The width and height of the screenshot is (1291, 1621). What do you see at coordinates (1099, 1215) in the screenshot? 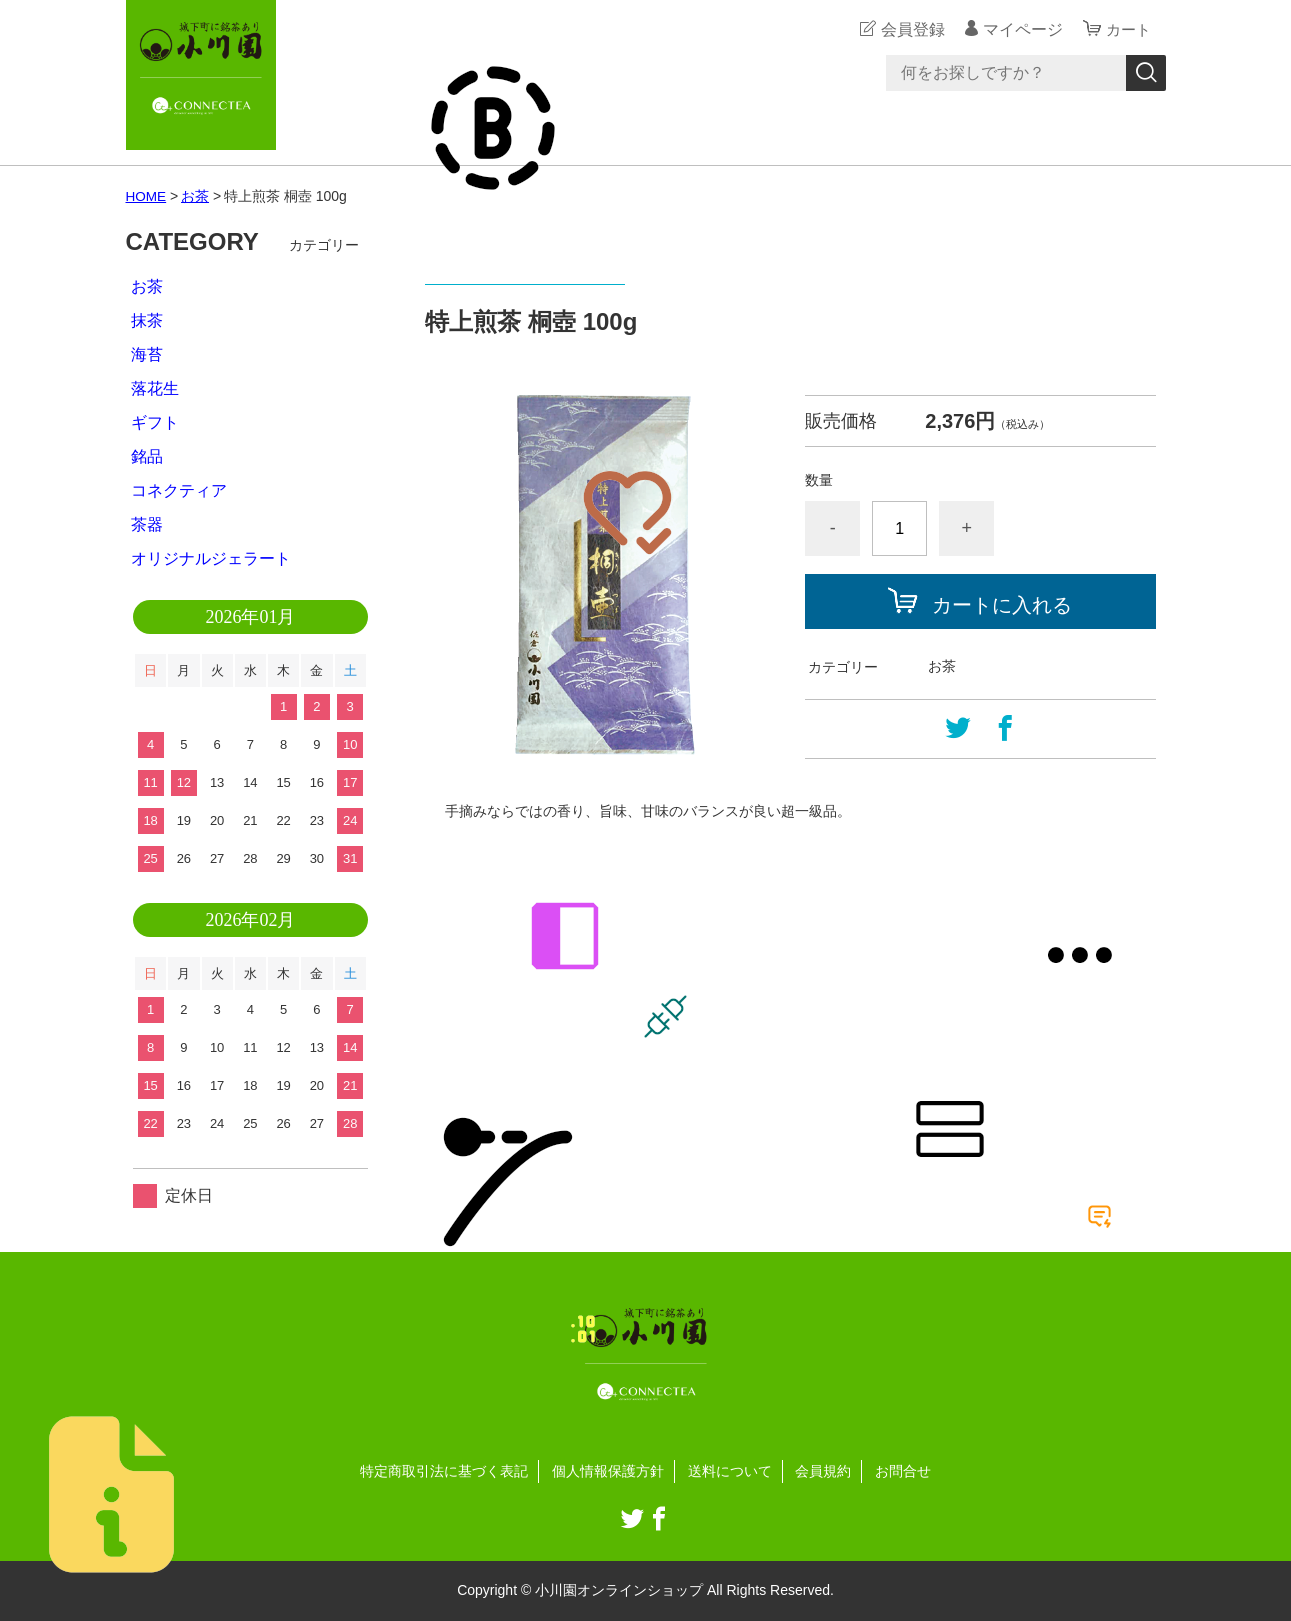
I see `send a quick reply` at bounding box center [1099, 1215].